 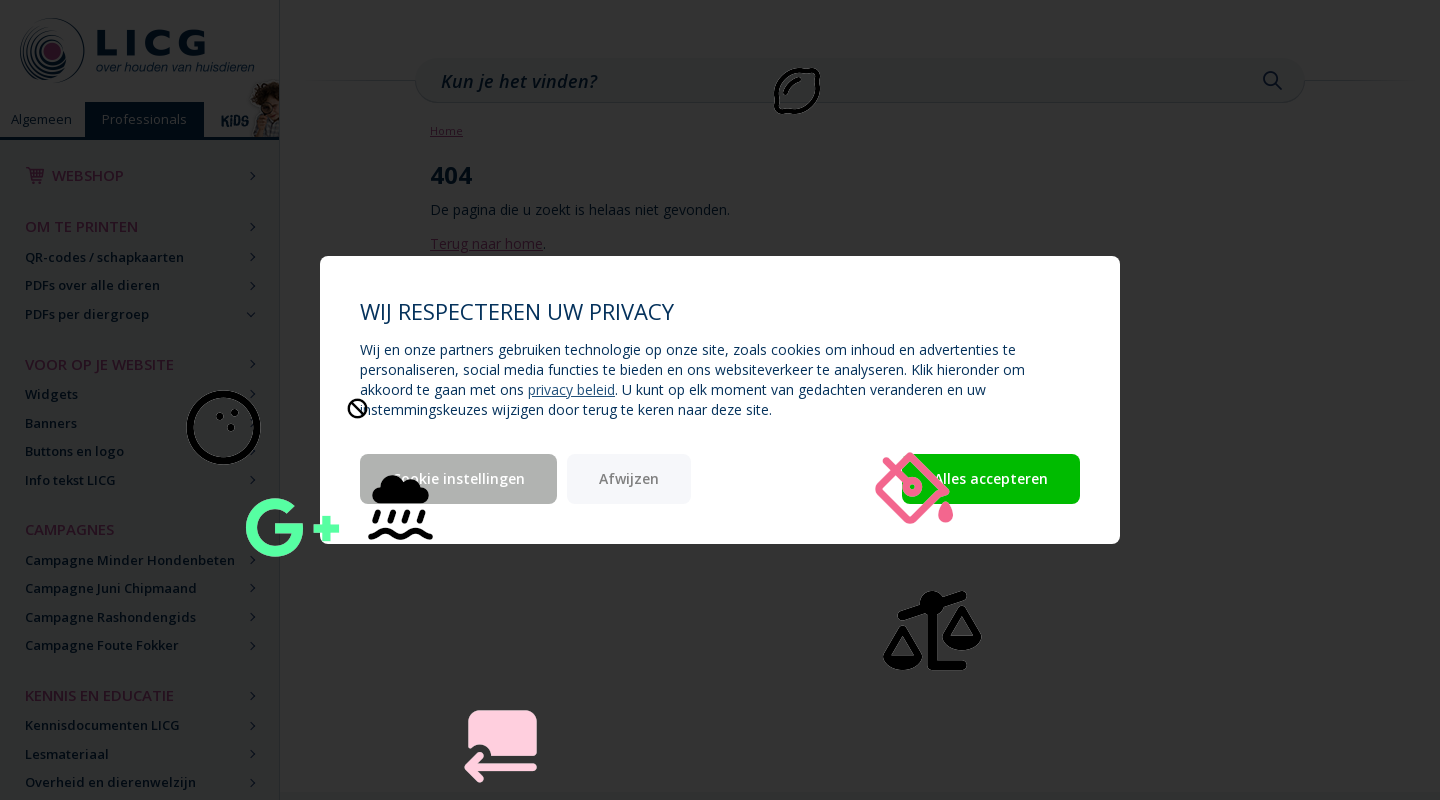 What do you see at coordinates (797, 91) in the screenshot?
I see `indicates fresh or organic content` at bounding box center [797, 91].